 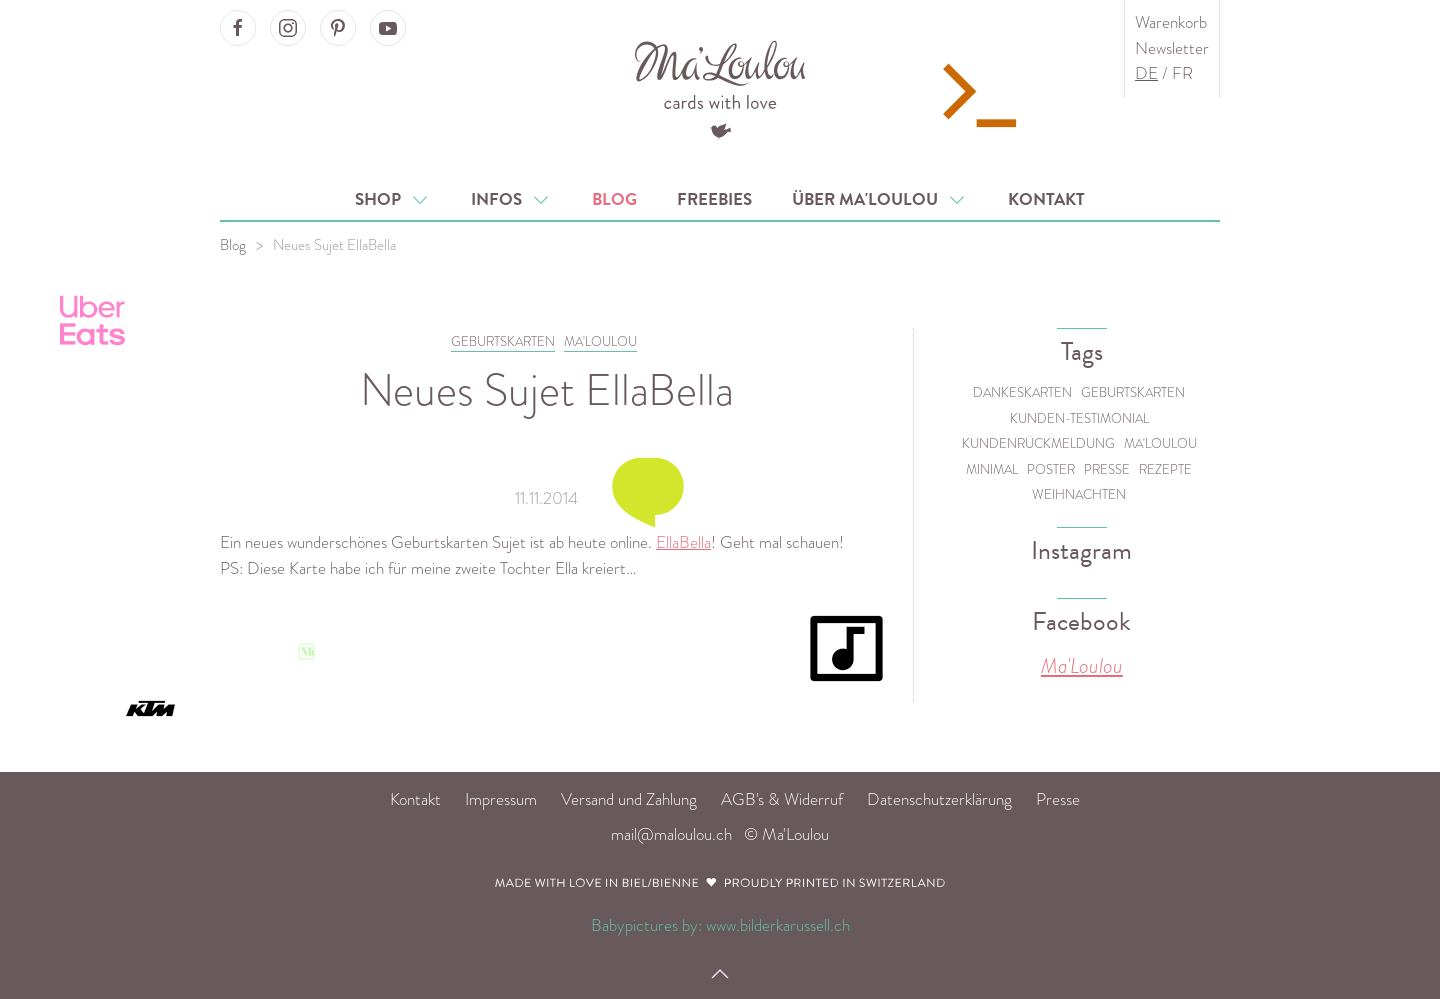 What do you see at coordinates (980, 91) in the screenshot?
I see `open command line interface` at bounding box center [980, 91].